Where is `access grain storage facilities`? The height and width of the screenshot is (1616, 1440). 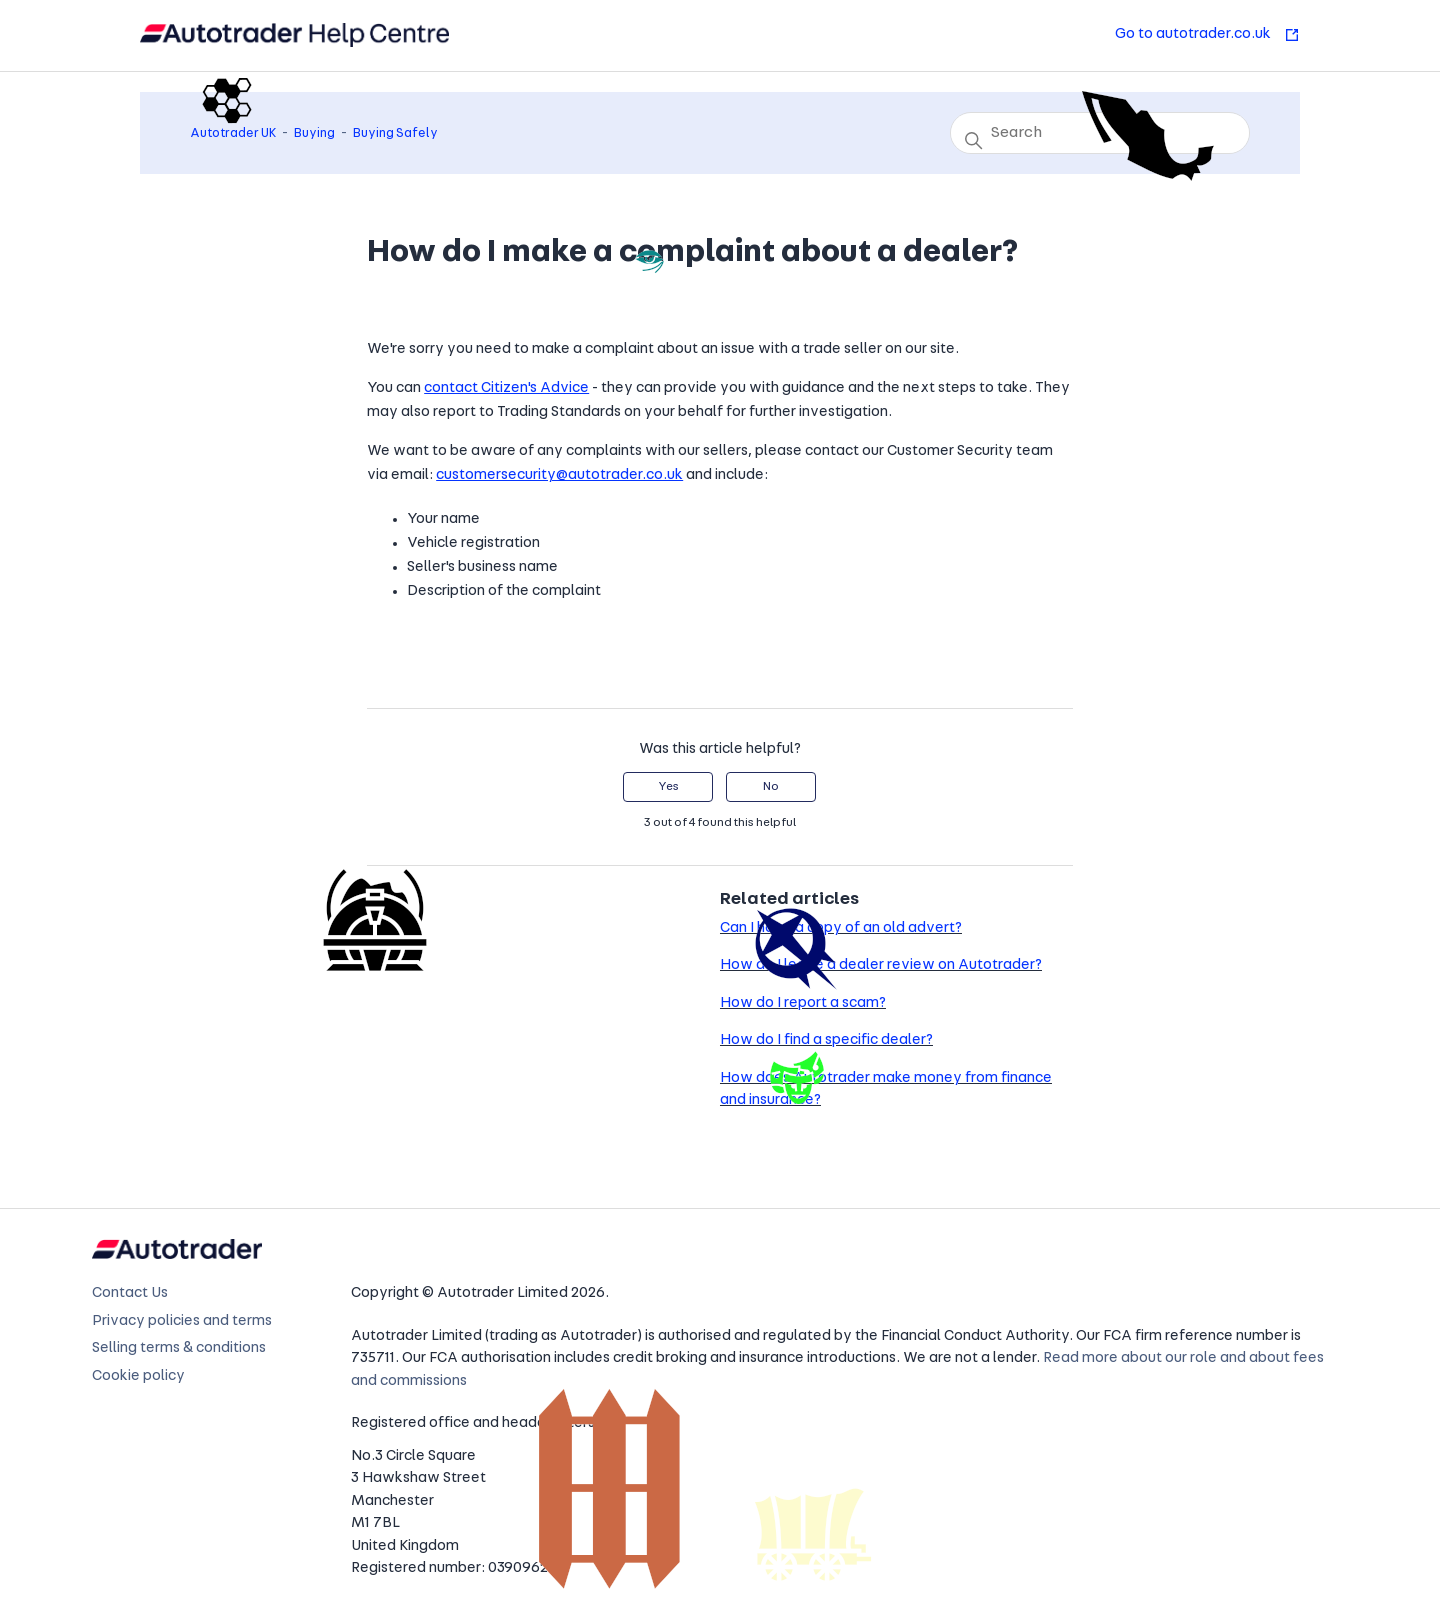 access grain storage facilities is located at coordinates (375, 920).